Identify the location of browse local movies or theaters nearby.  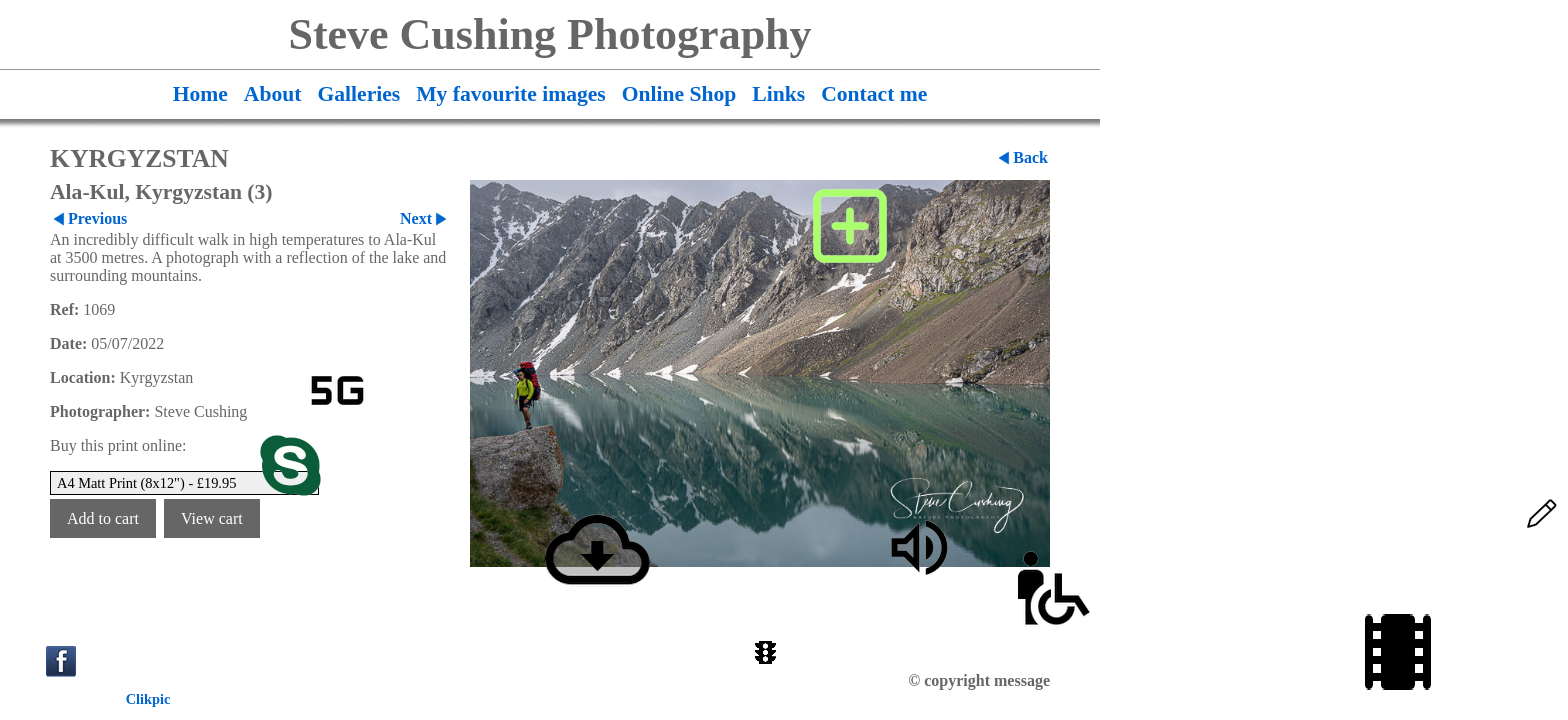
(1398, 652).